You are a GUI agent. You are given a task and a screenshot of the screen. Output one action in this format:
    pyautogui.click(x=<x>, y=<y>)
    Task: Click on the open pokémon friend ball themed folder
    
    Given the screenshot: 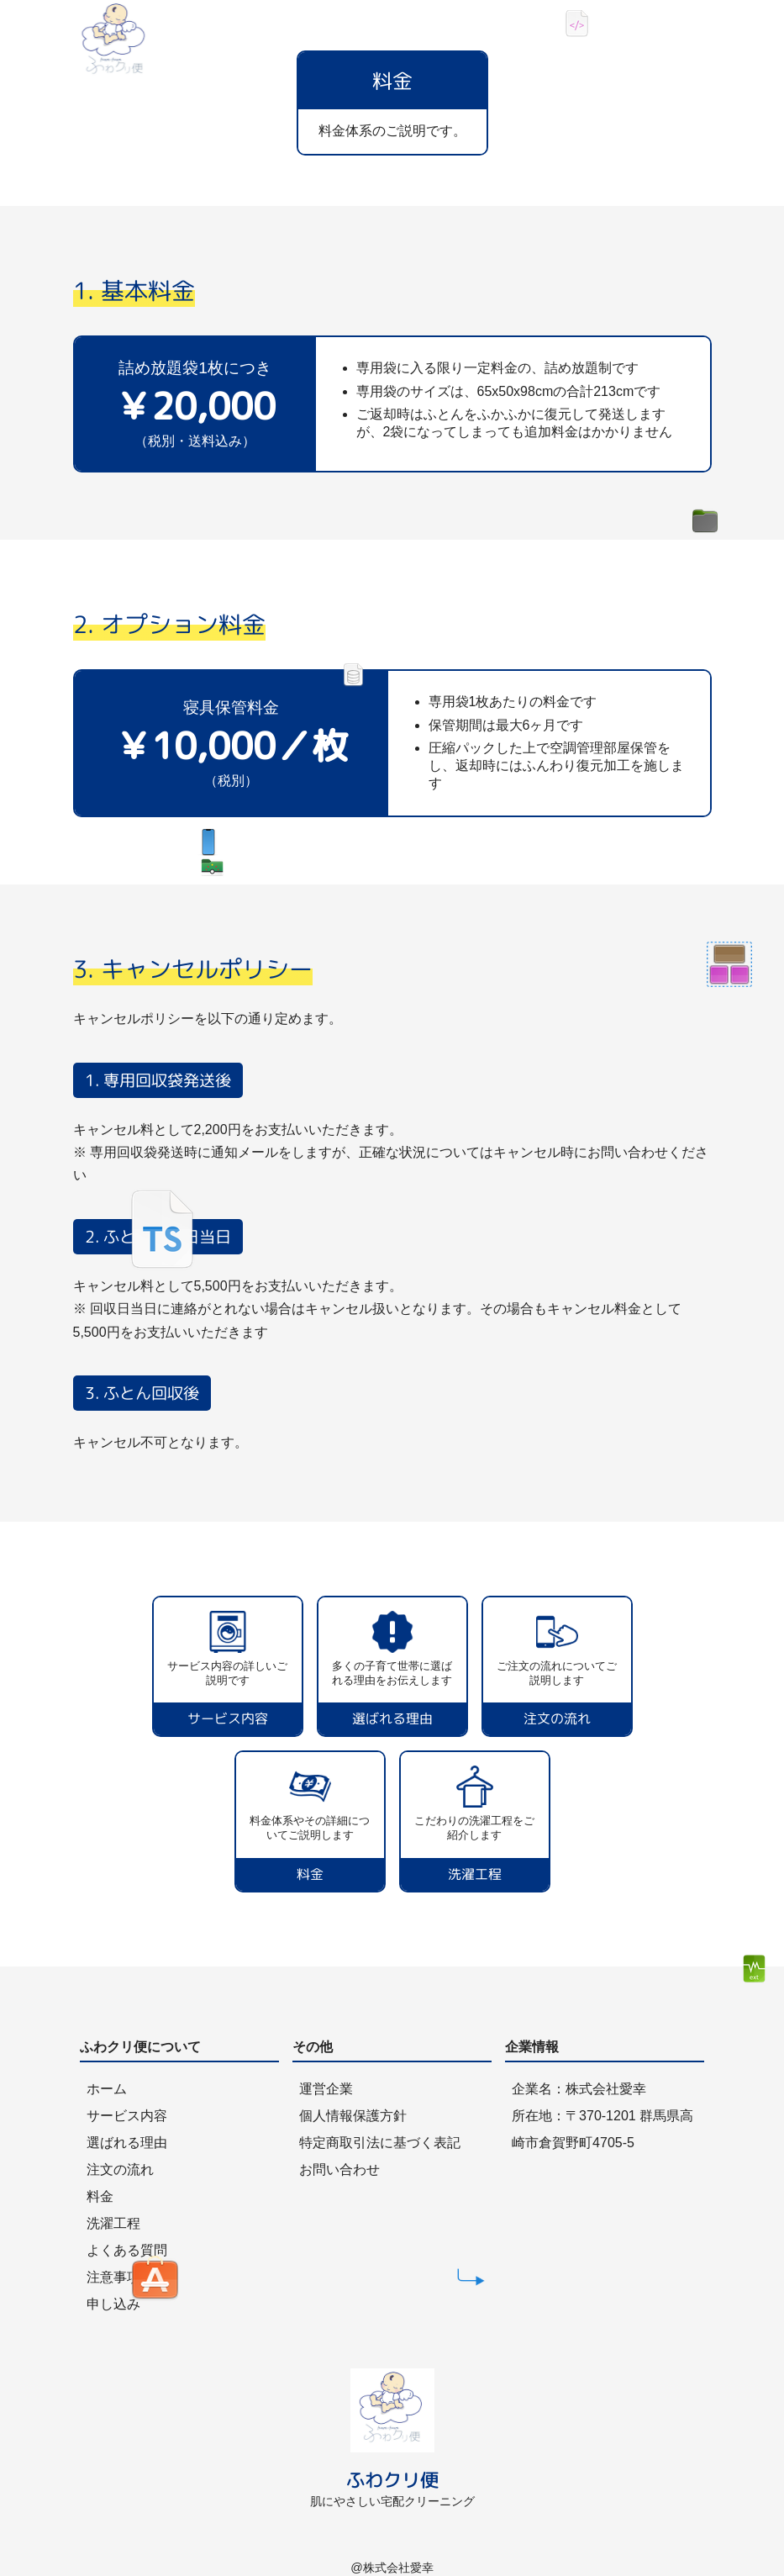 What is the action you would take?
    pyautogui.click(x=212, y=868)
    